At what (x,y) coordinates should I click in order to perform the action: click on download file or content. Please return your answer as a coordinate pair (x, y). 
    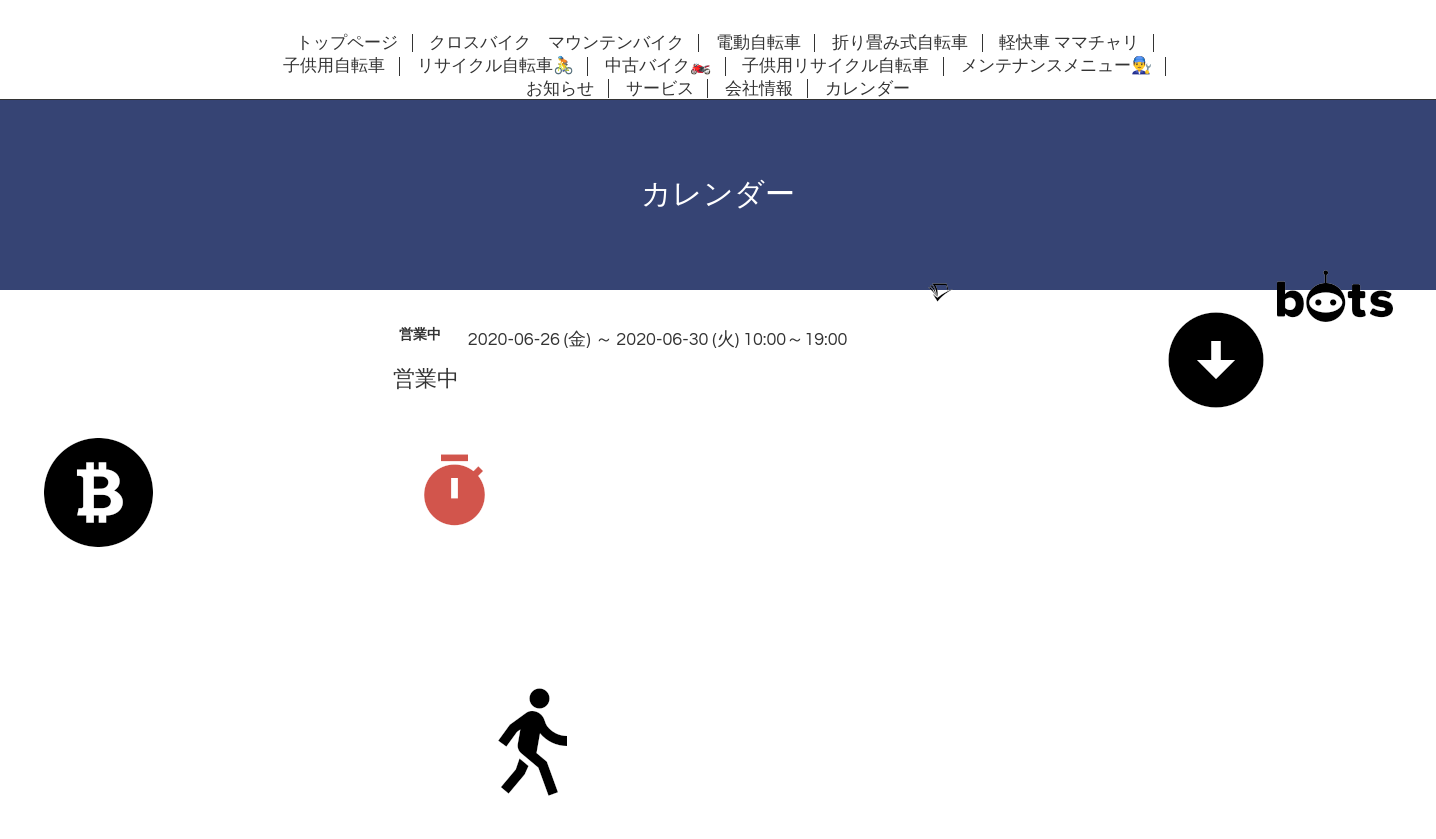
    Looking at the image, I should click on (1216, 360).